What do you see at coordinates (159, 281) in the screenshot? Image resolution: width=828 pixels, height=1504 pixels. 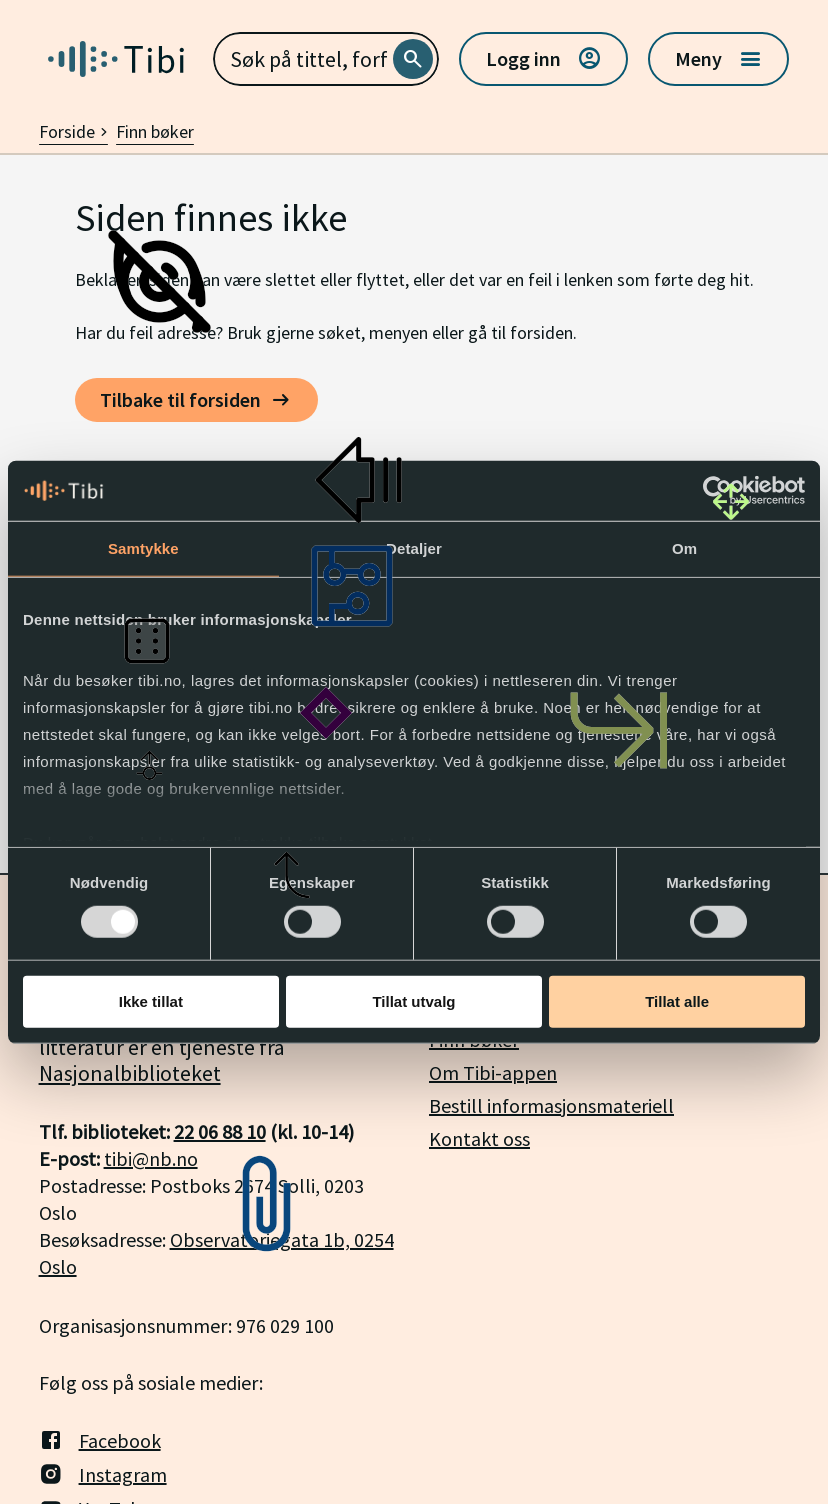 I see `disable storm alerts` at bounding box center [159, 281].